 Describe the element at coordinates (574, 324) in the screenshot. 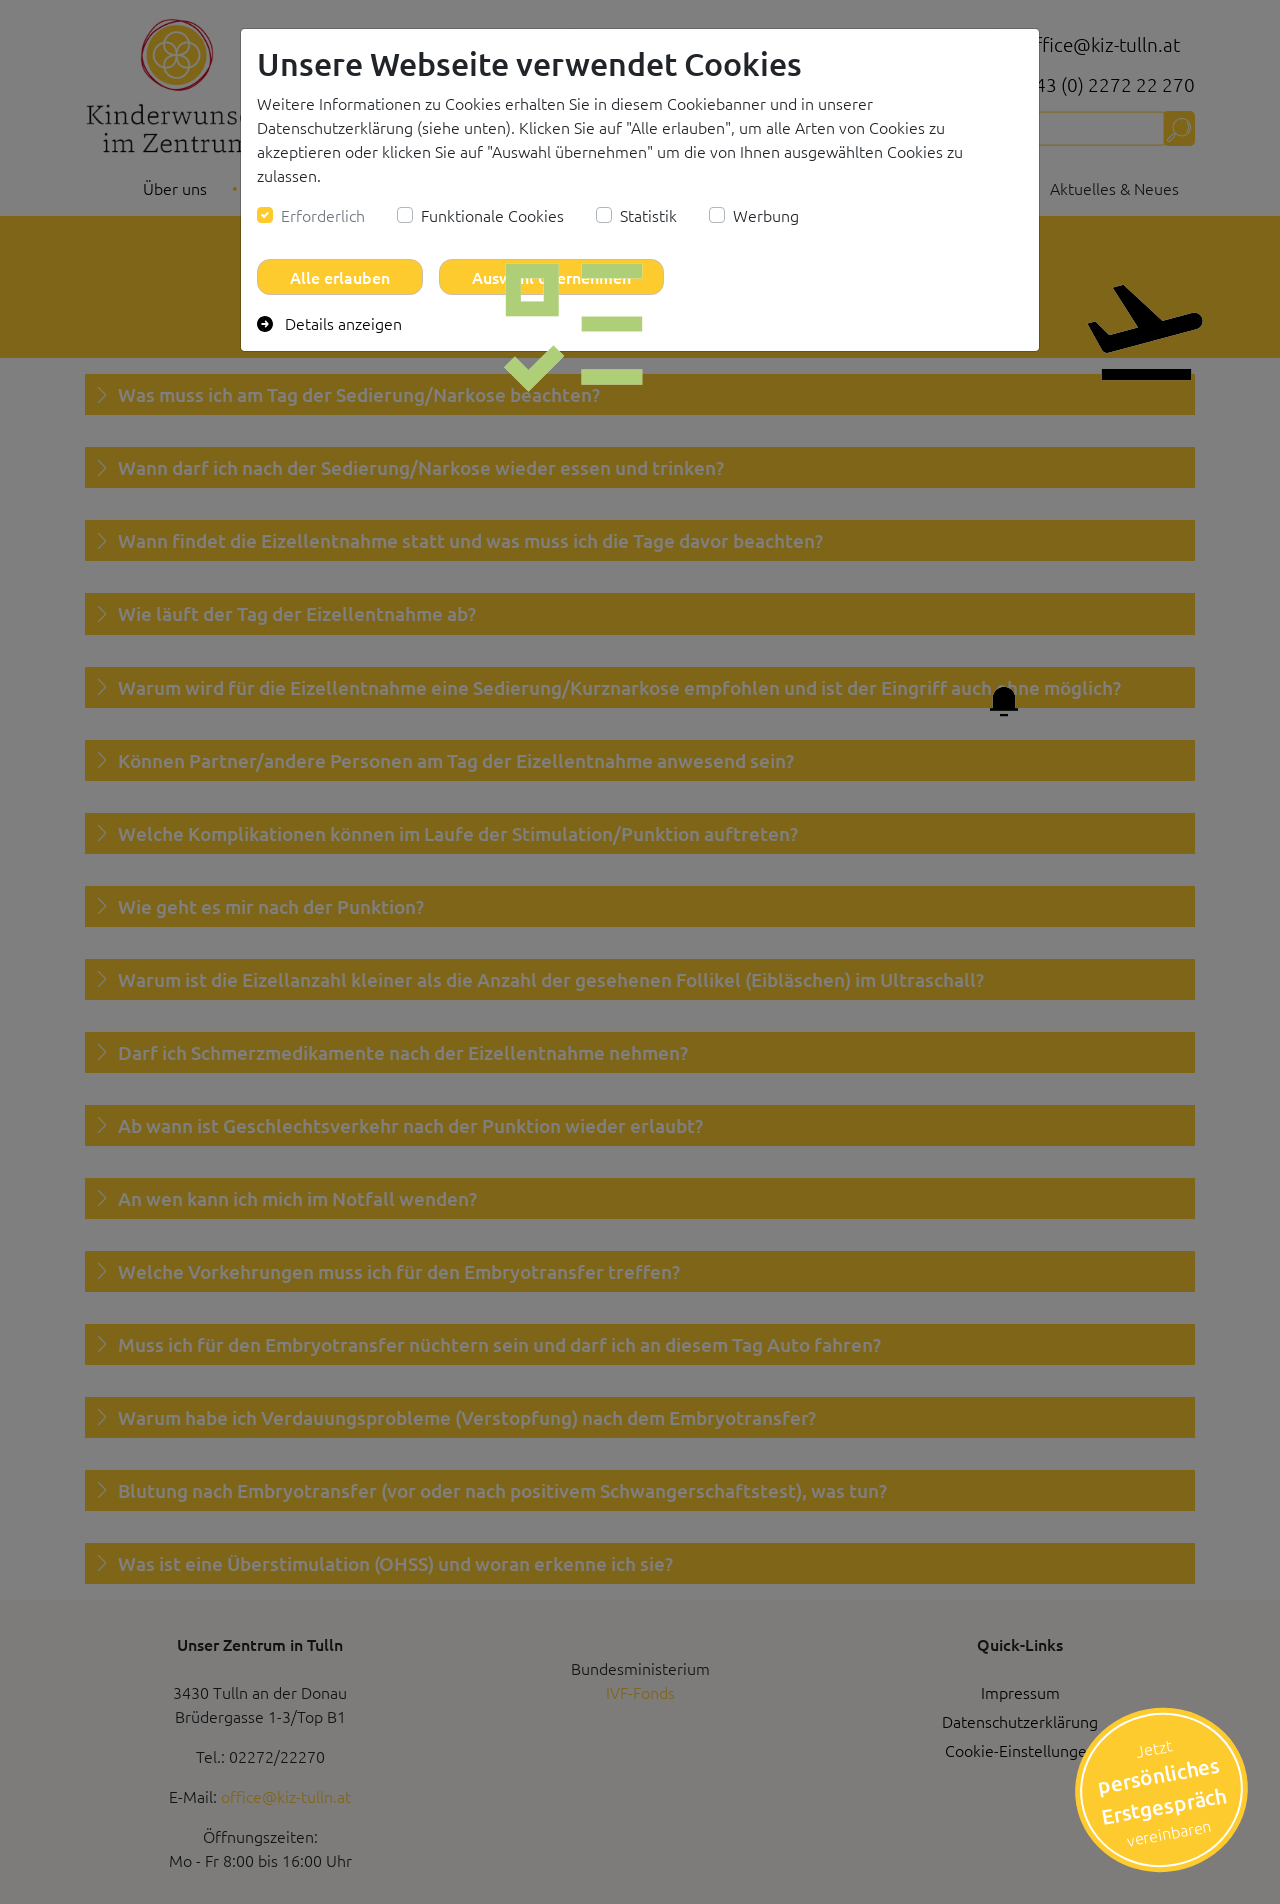

I see `view completed tasks in a checklist` at that location.